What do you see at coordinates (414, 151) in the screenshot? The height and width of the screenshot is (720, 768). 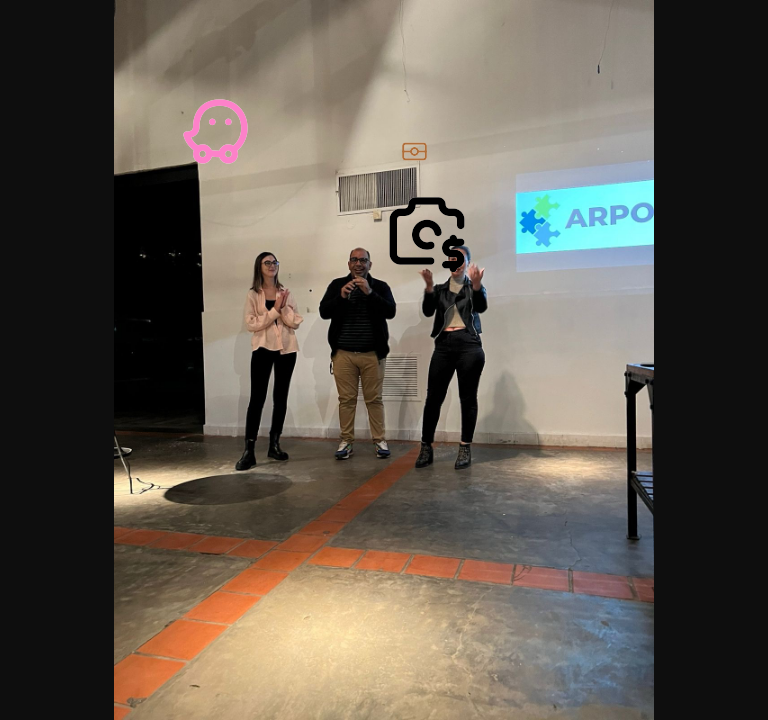 I see `access electronic passport or travel documents` at bounding box center [414, 151].